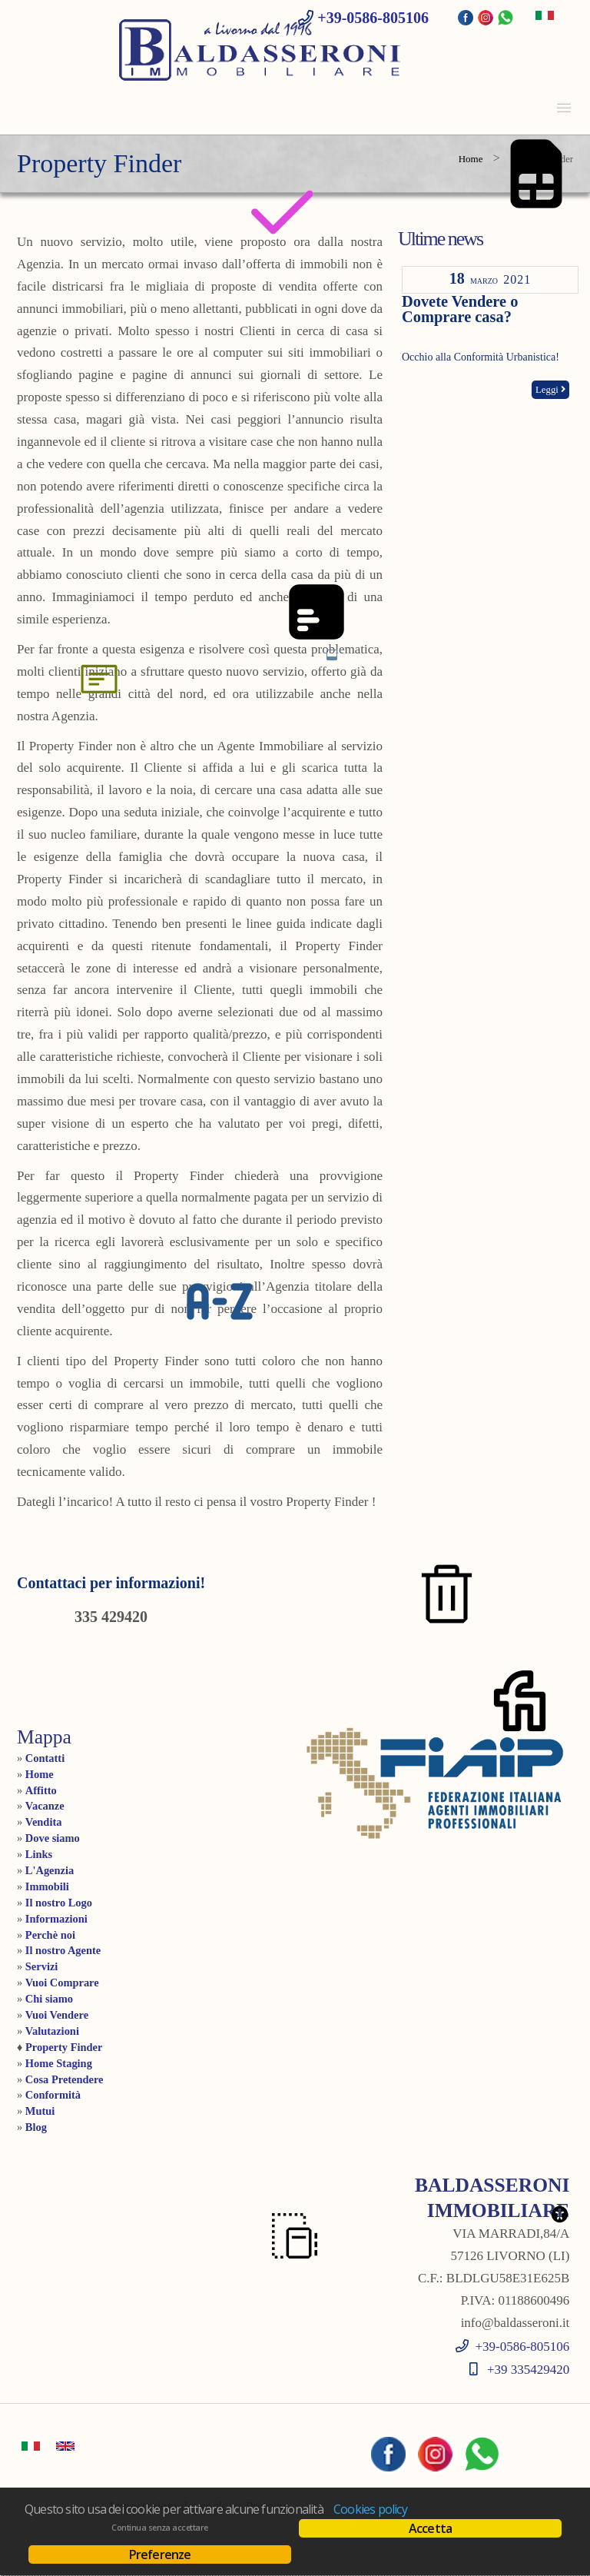 Image resolution: width=590 pixels, height=2576 pixels. I want to click on sort items alphabetically from A to Z, so click(220, 1301).